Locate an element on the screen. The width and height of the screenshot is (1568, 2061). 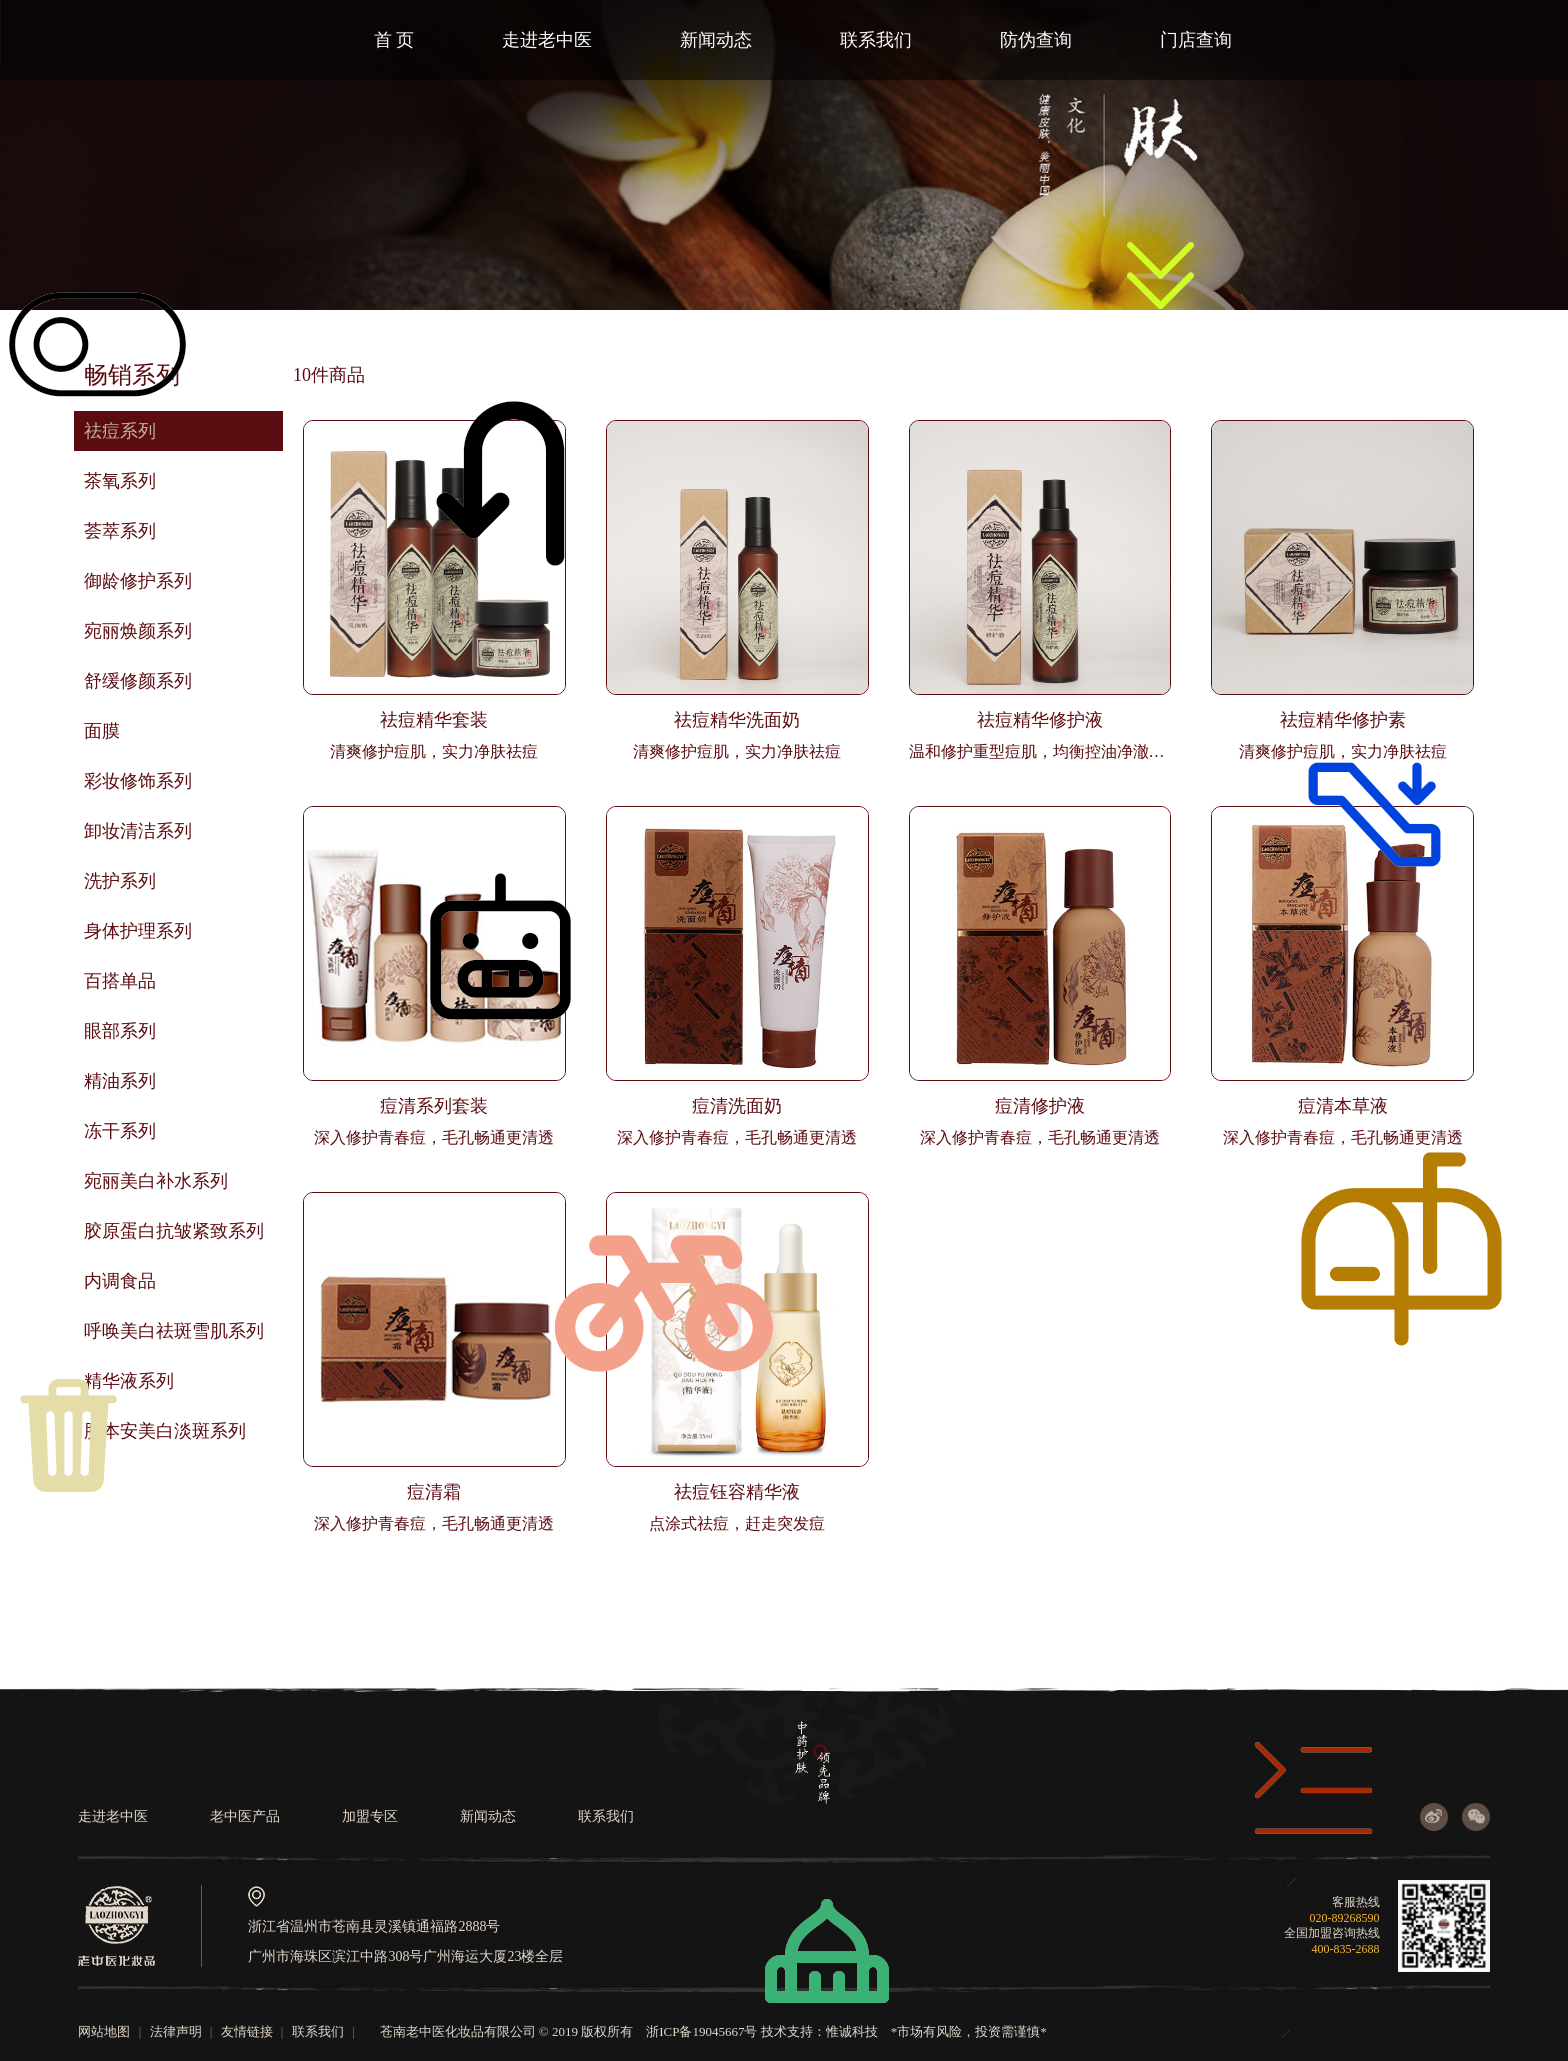
toggle switch in off position is located at coordinates (97, 344).